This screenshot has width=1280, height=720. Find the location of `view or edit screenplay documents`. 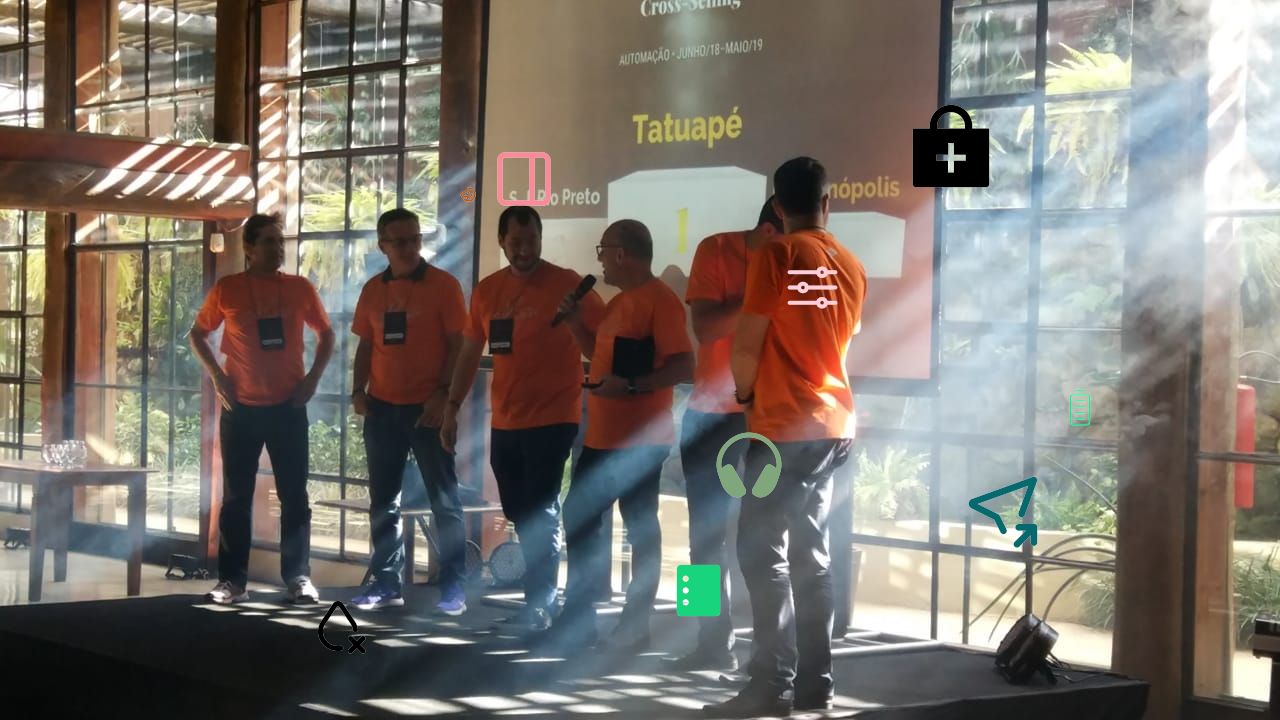

view or edit screenplay documents is located at coordinates (698, 590).